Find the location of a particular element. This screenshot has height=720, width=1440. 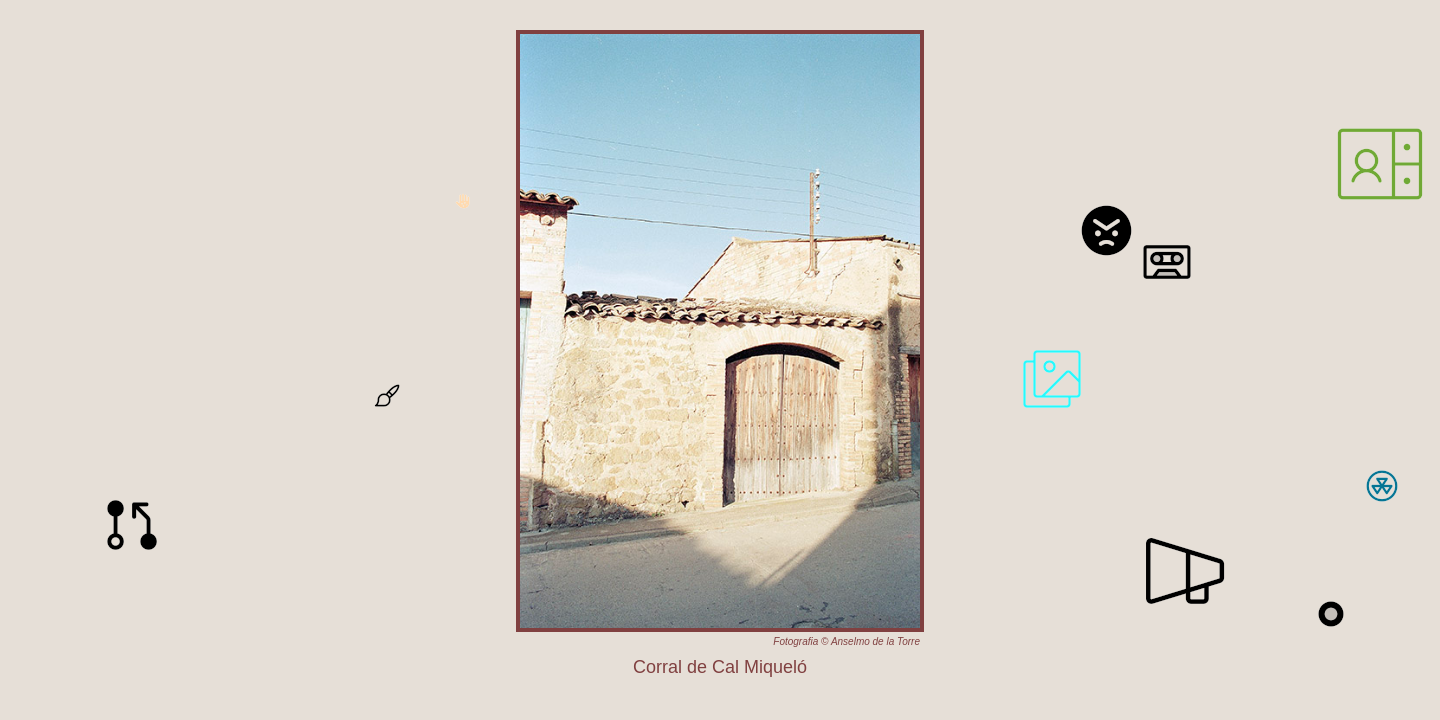

view photo gallery is located at coordinates (1052, 379).